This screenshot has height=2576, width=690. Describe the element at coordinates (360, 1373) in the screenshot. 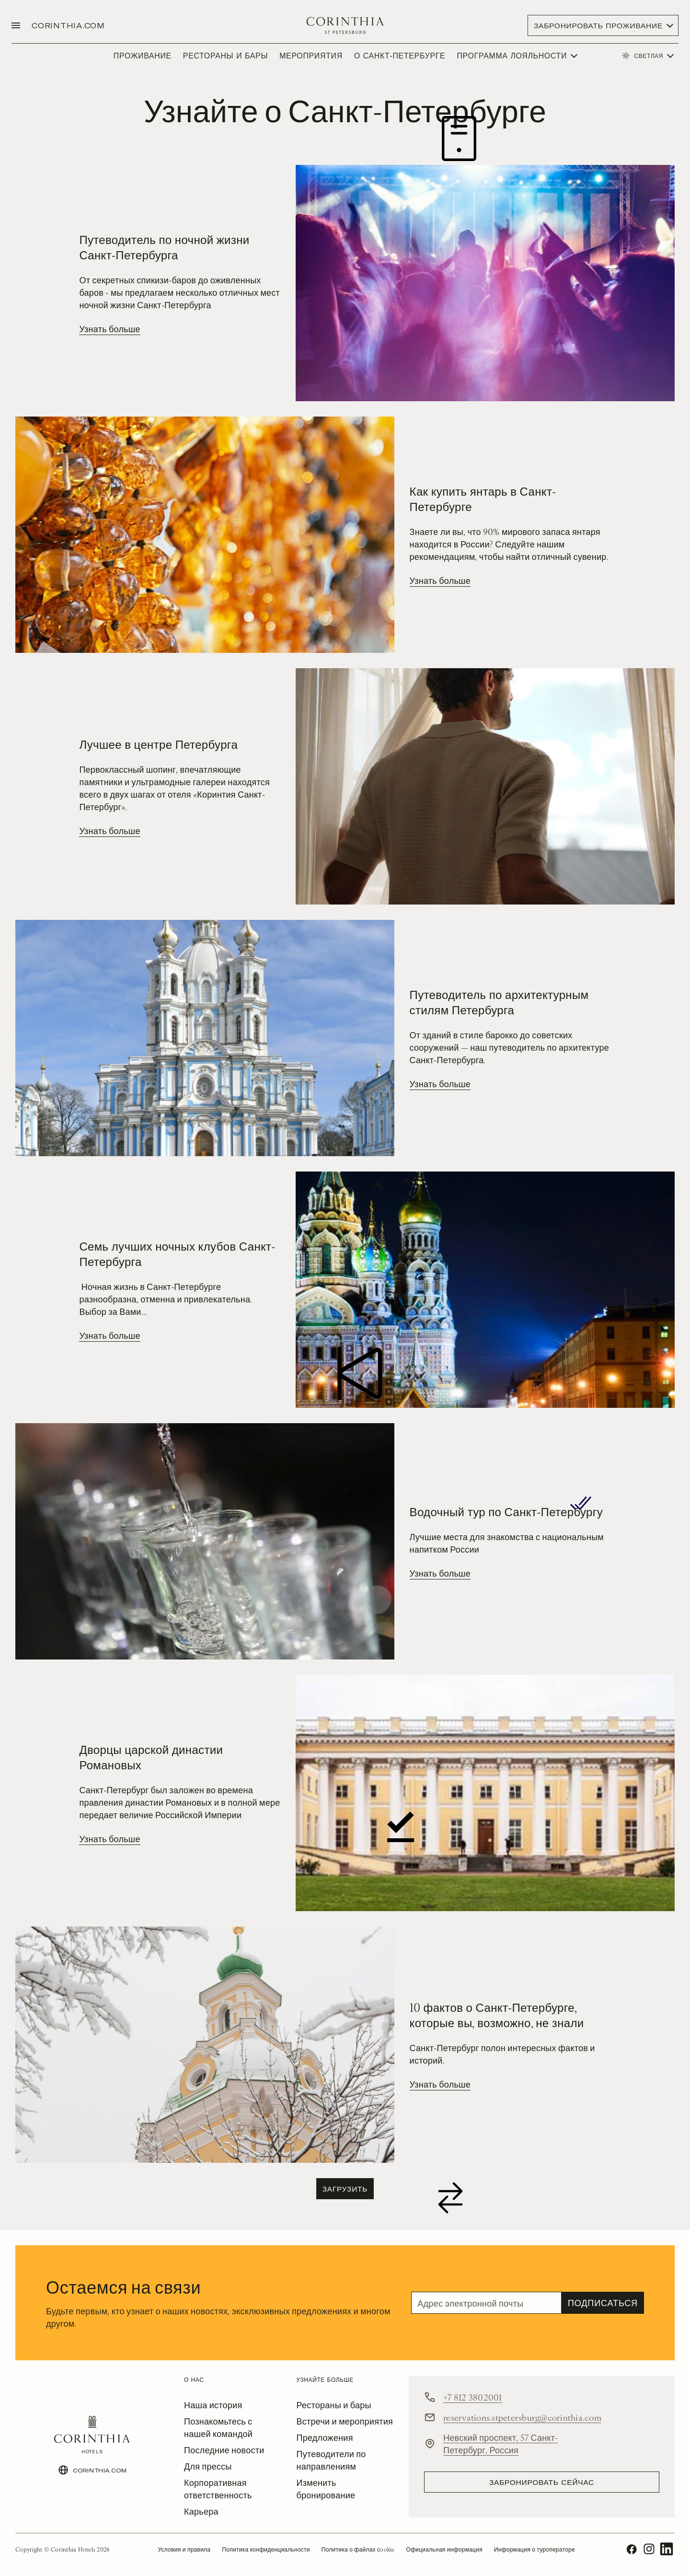

I see `skip to previous track` at that location.